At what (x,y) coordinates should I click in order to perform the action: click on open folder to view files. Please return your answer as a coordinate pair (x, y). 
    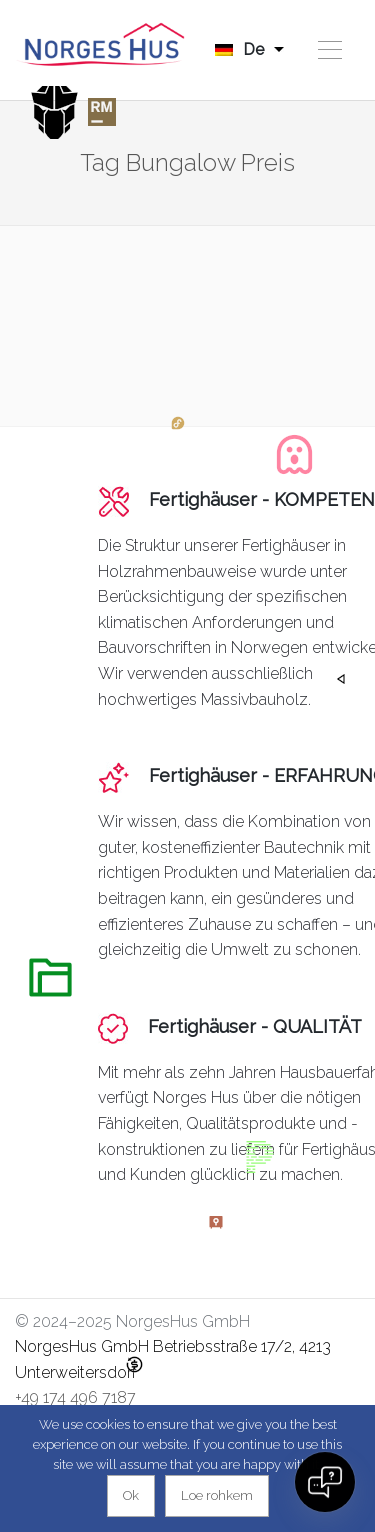
    Looking at the image, I should click on (50, 977).